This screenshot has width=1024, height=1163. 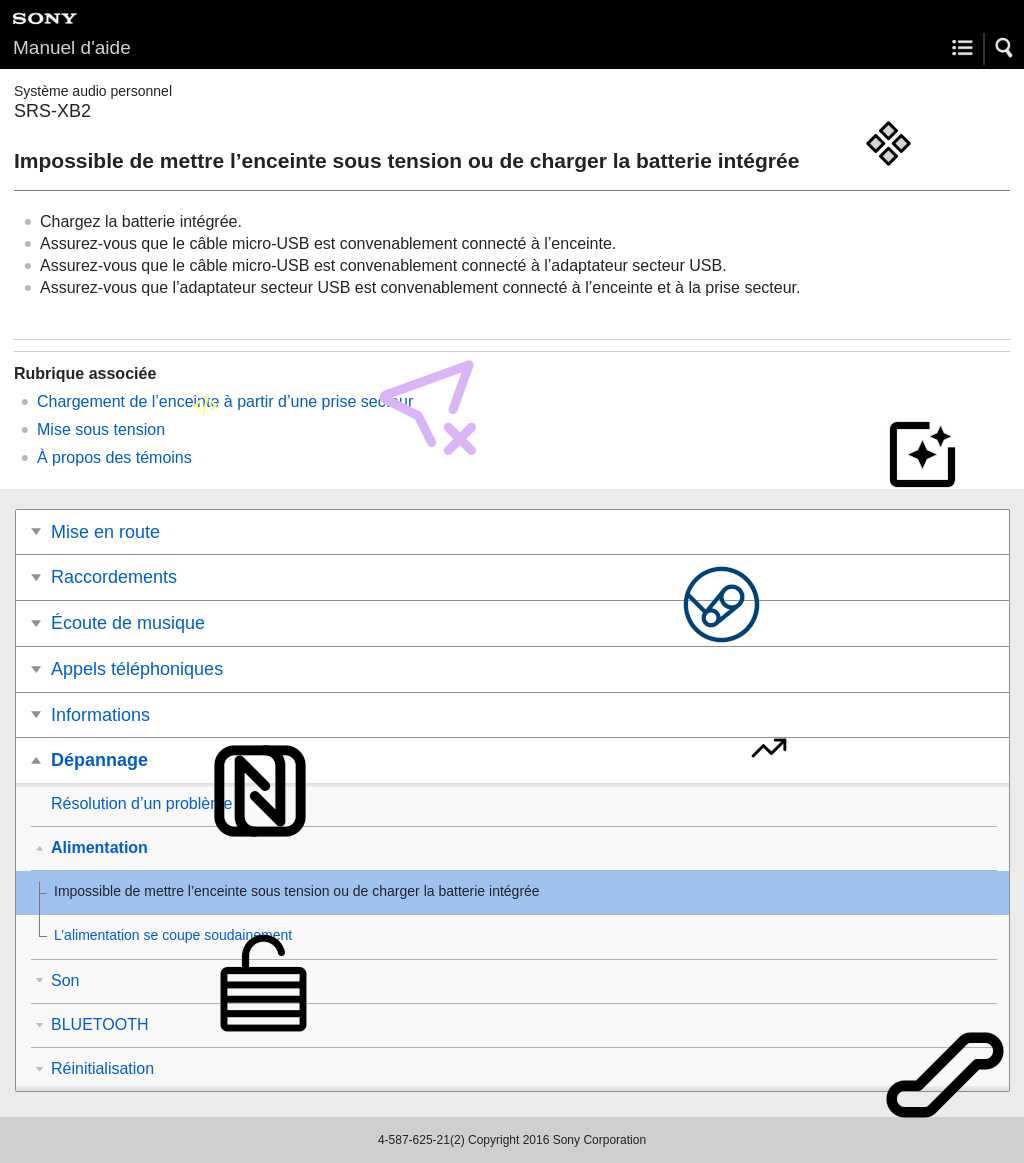 I want to click on access game or entertainment features, so click(x=888, y=143).